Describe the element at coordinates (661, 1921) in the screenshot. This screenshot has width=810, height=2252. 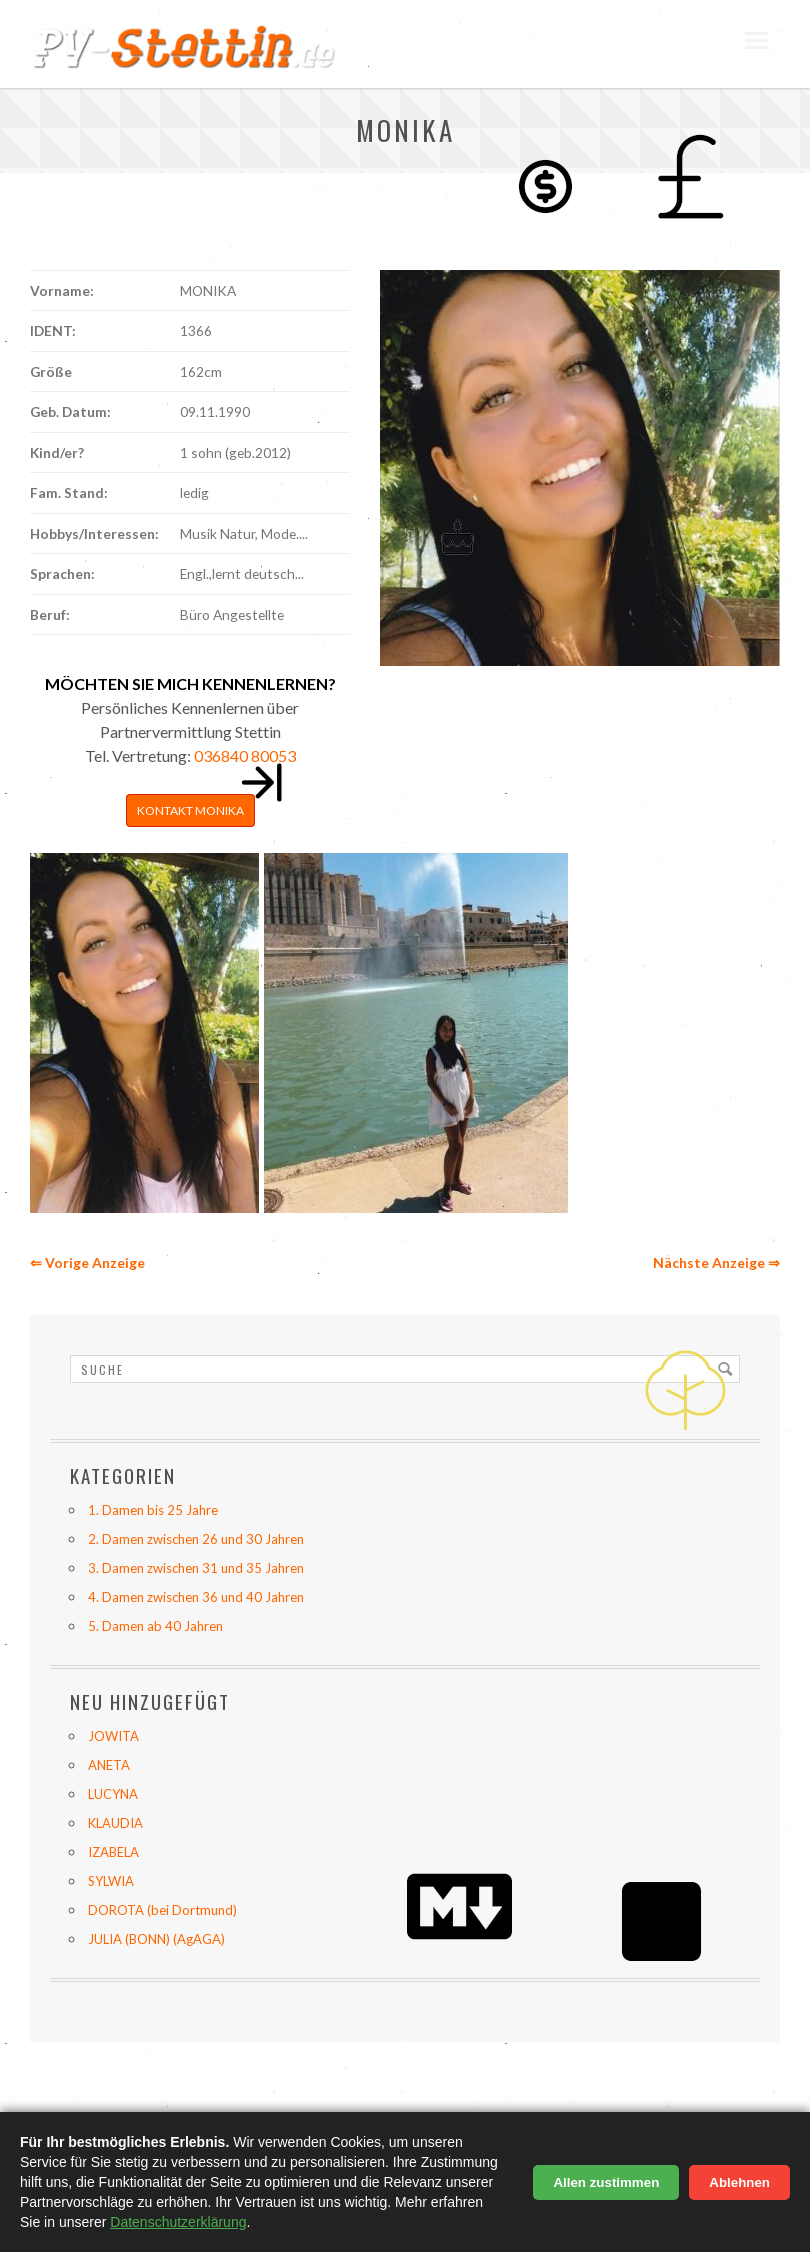
I see `stop media playback` at that location.